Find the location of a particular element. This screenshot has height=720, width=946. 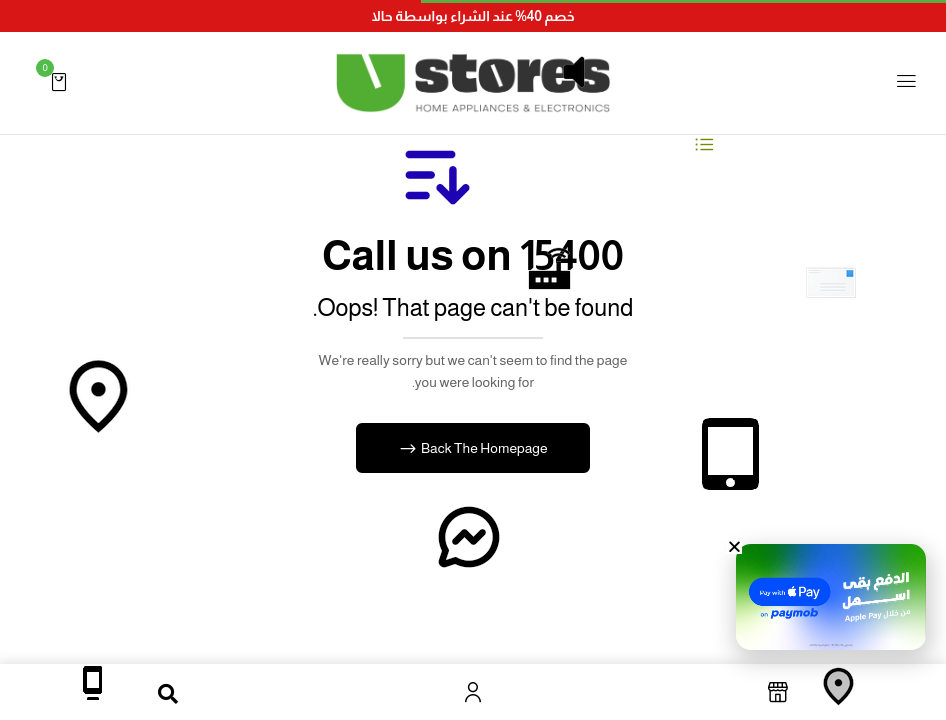

view or select a location on the map is located at coordinates (98, 396).